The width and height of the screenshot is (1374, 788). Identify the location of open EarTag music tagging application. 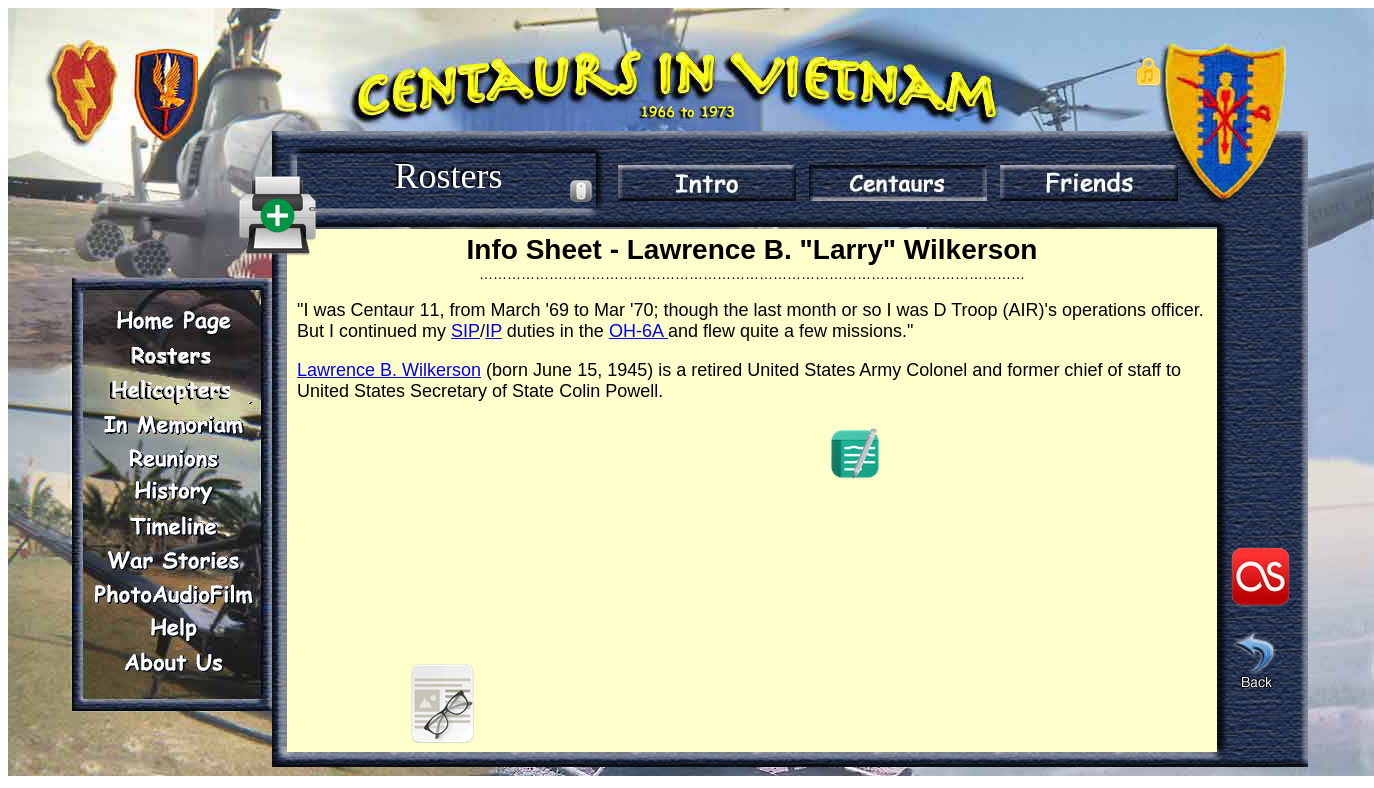
(1148, 71).